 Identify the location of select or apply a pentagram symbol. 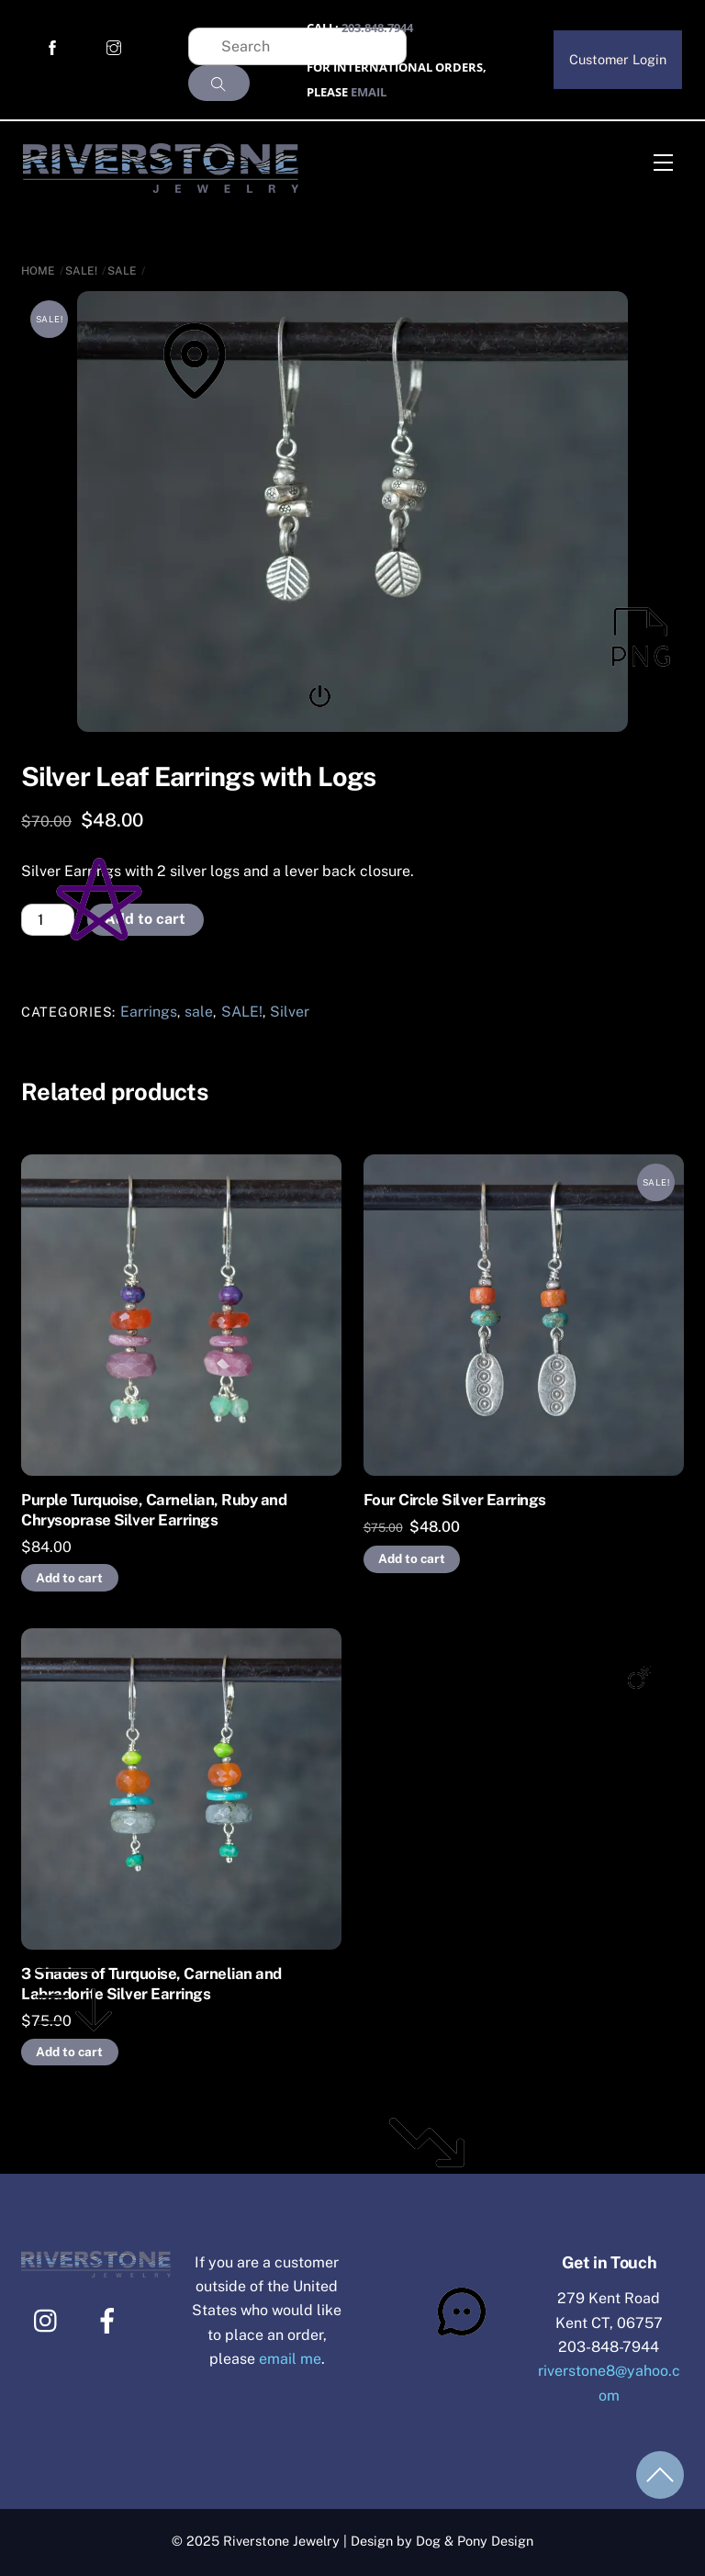
(99, 904).